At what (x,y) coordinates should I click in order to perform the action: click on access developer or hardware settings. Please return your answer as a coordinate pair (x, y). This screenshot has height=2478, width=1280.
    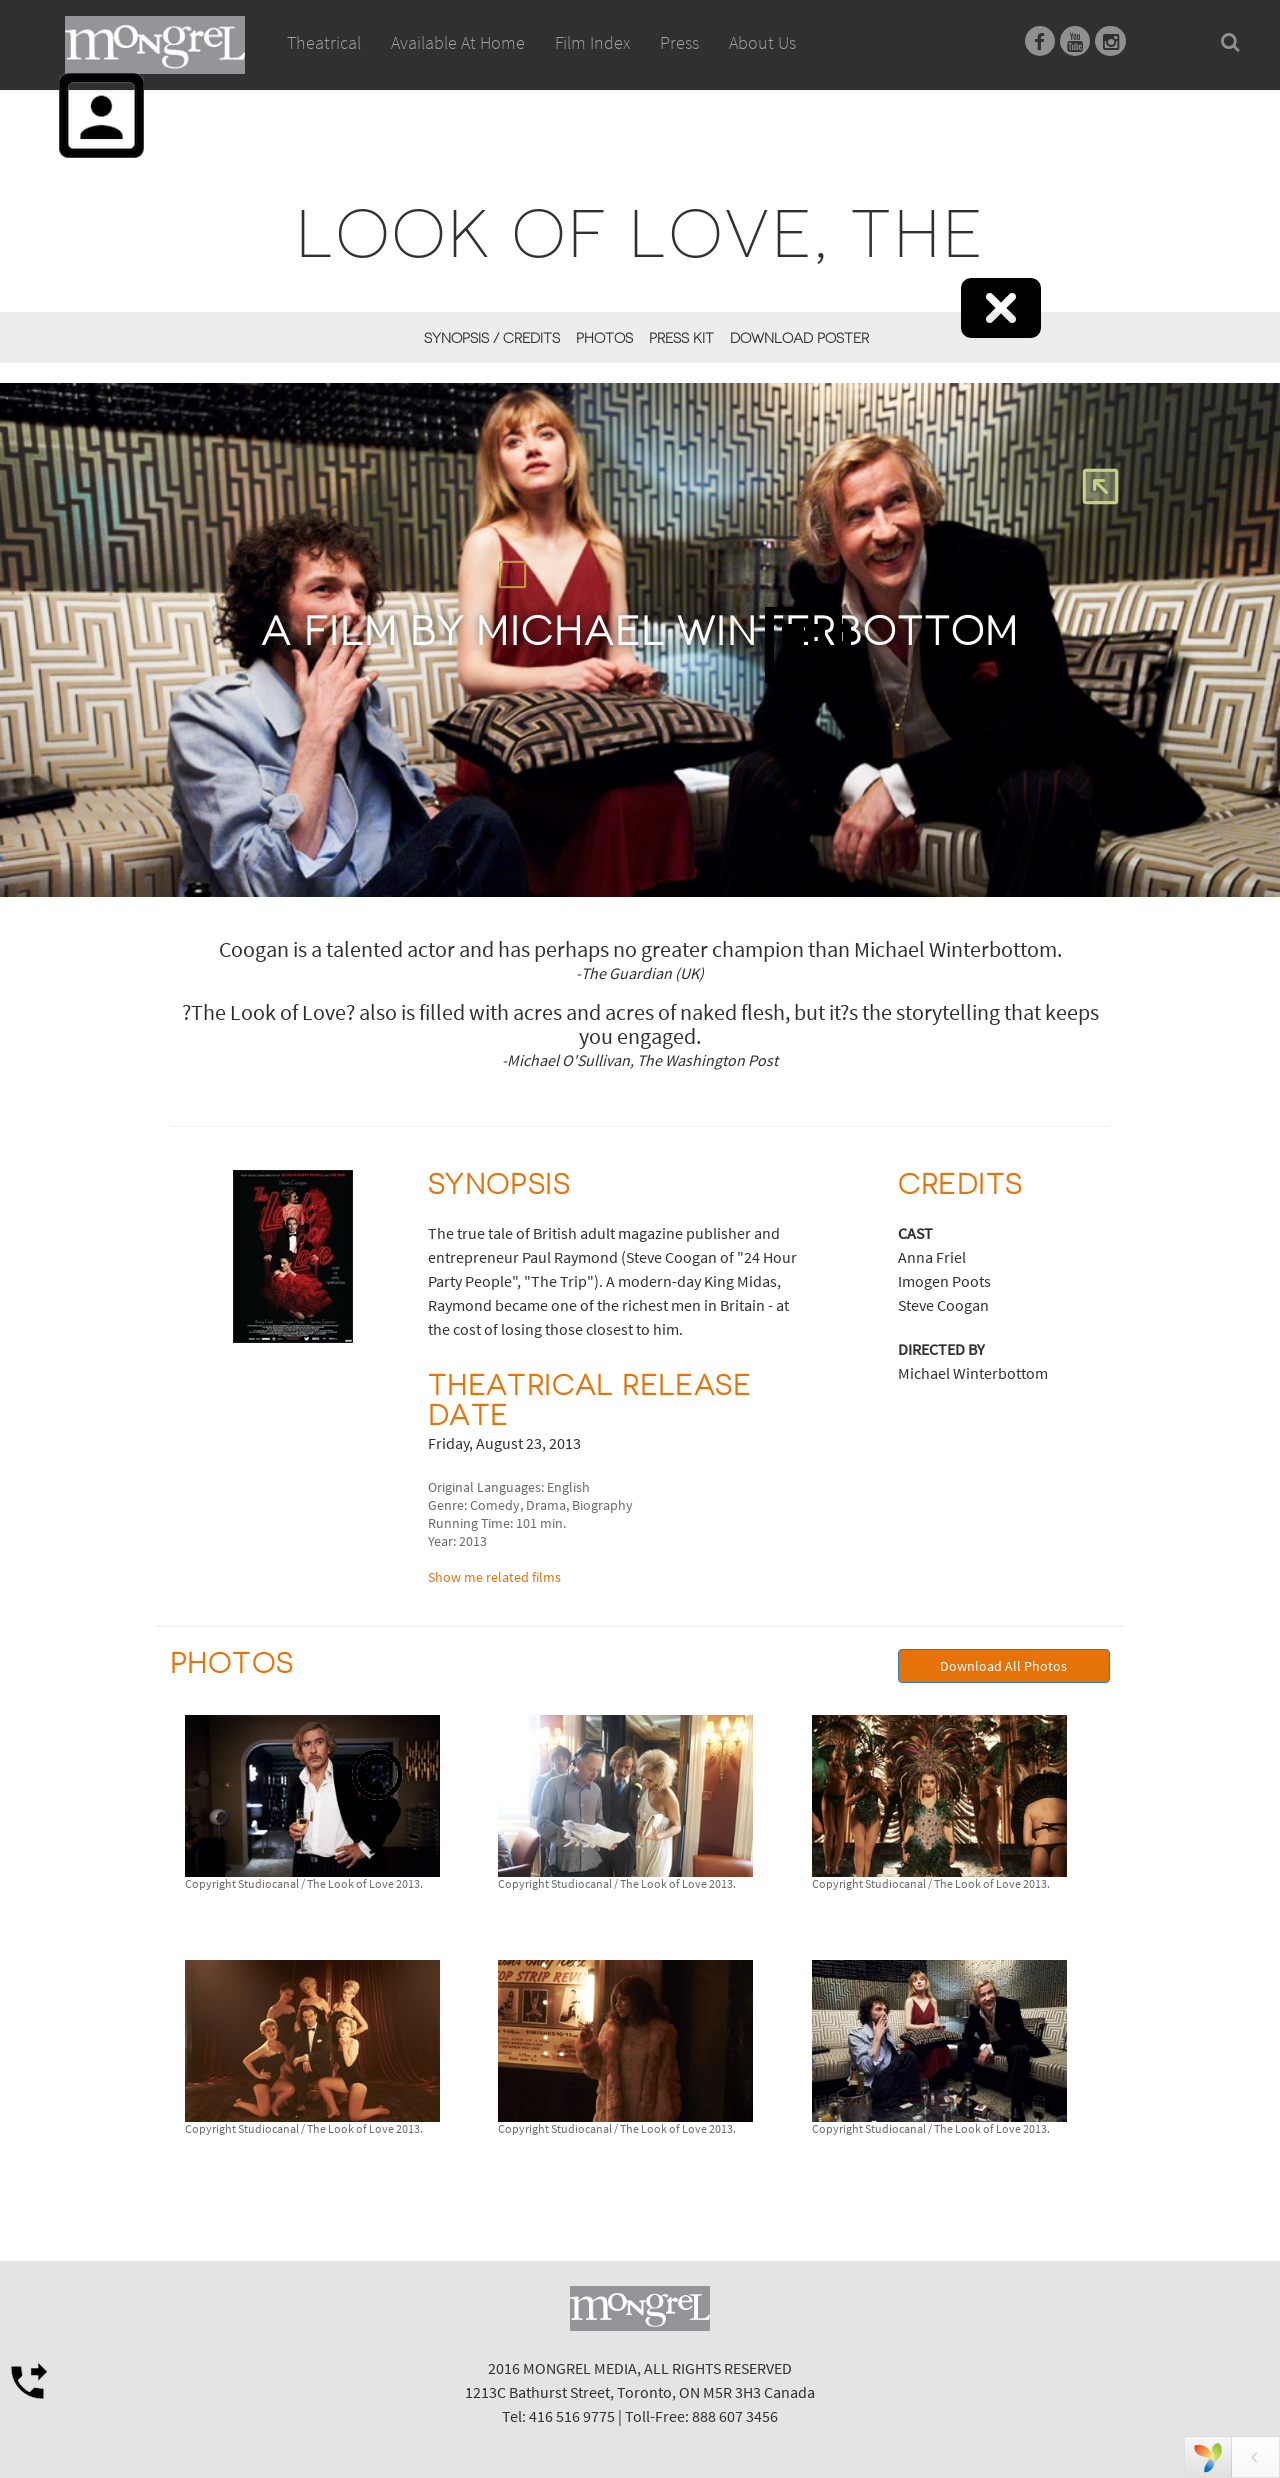
    Looking at the image, I should click on (808, 645).